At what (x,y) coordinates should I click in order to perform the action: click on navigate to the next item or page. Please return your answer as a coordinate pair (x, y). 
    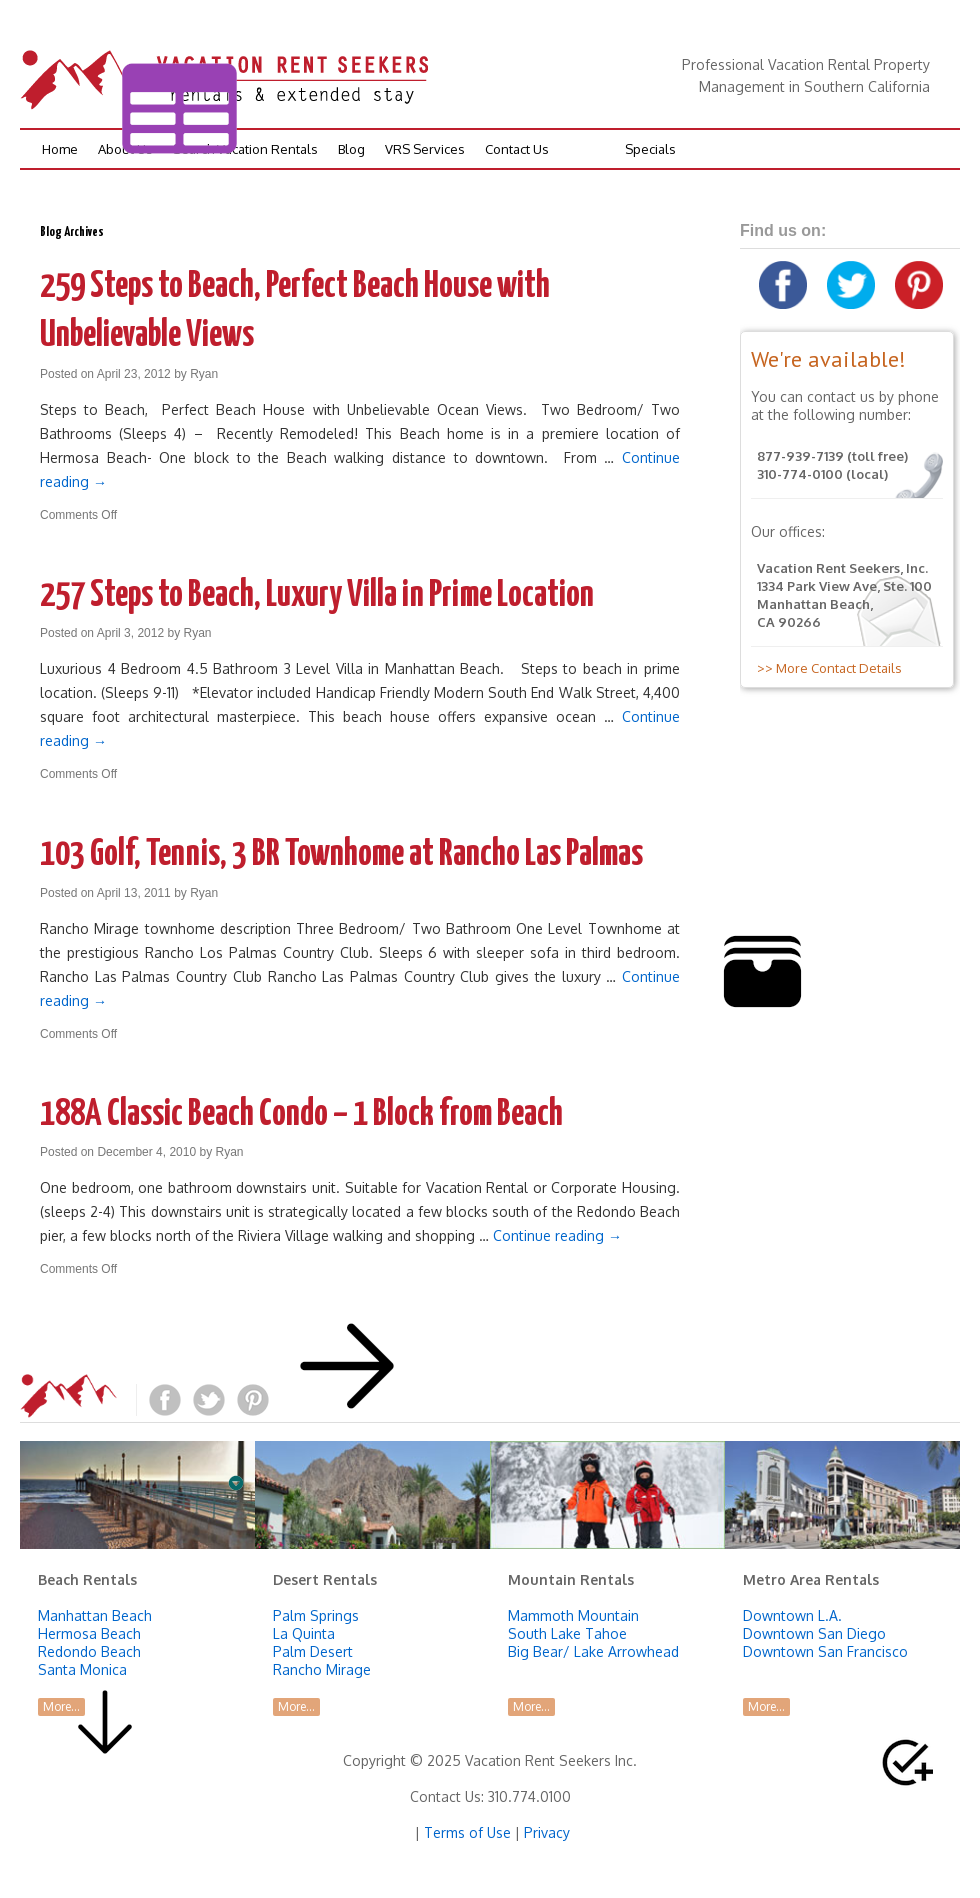
    Looking at the image, I should click on (347, 1366).